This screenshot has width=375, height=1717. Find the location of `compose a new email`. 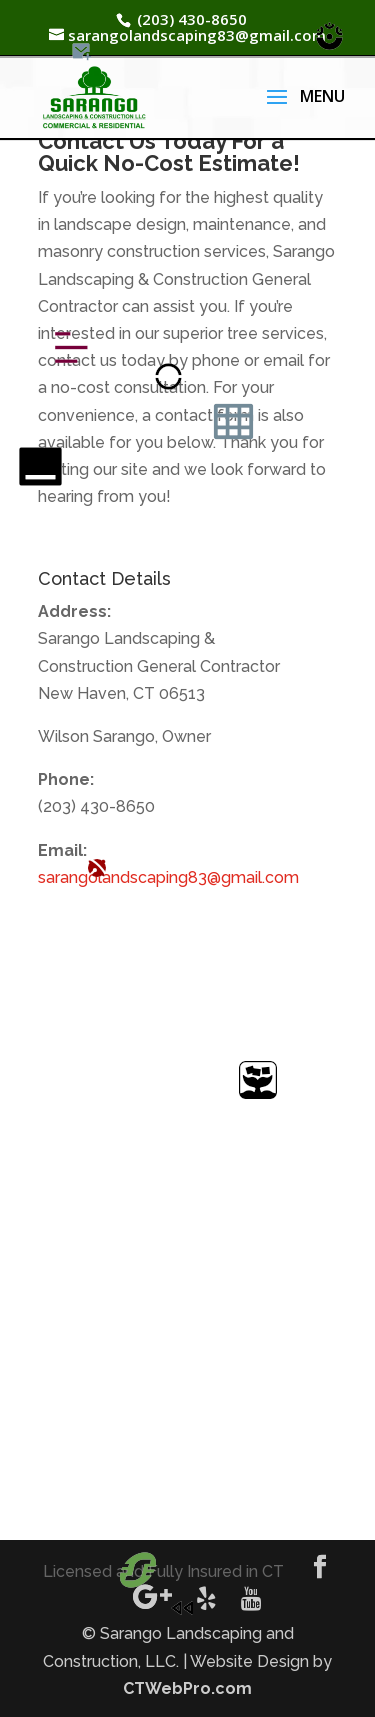

compose a new email is located at coordinates (81, 51).